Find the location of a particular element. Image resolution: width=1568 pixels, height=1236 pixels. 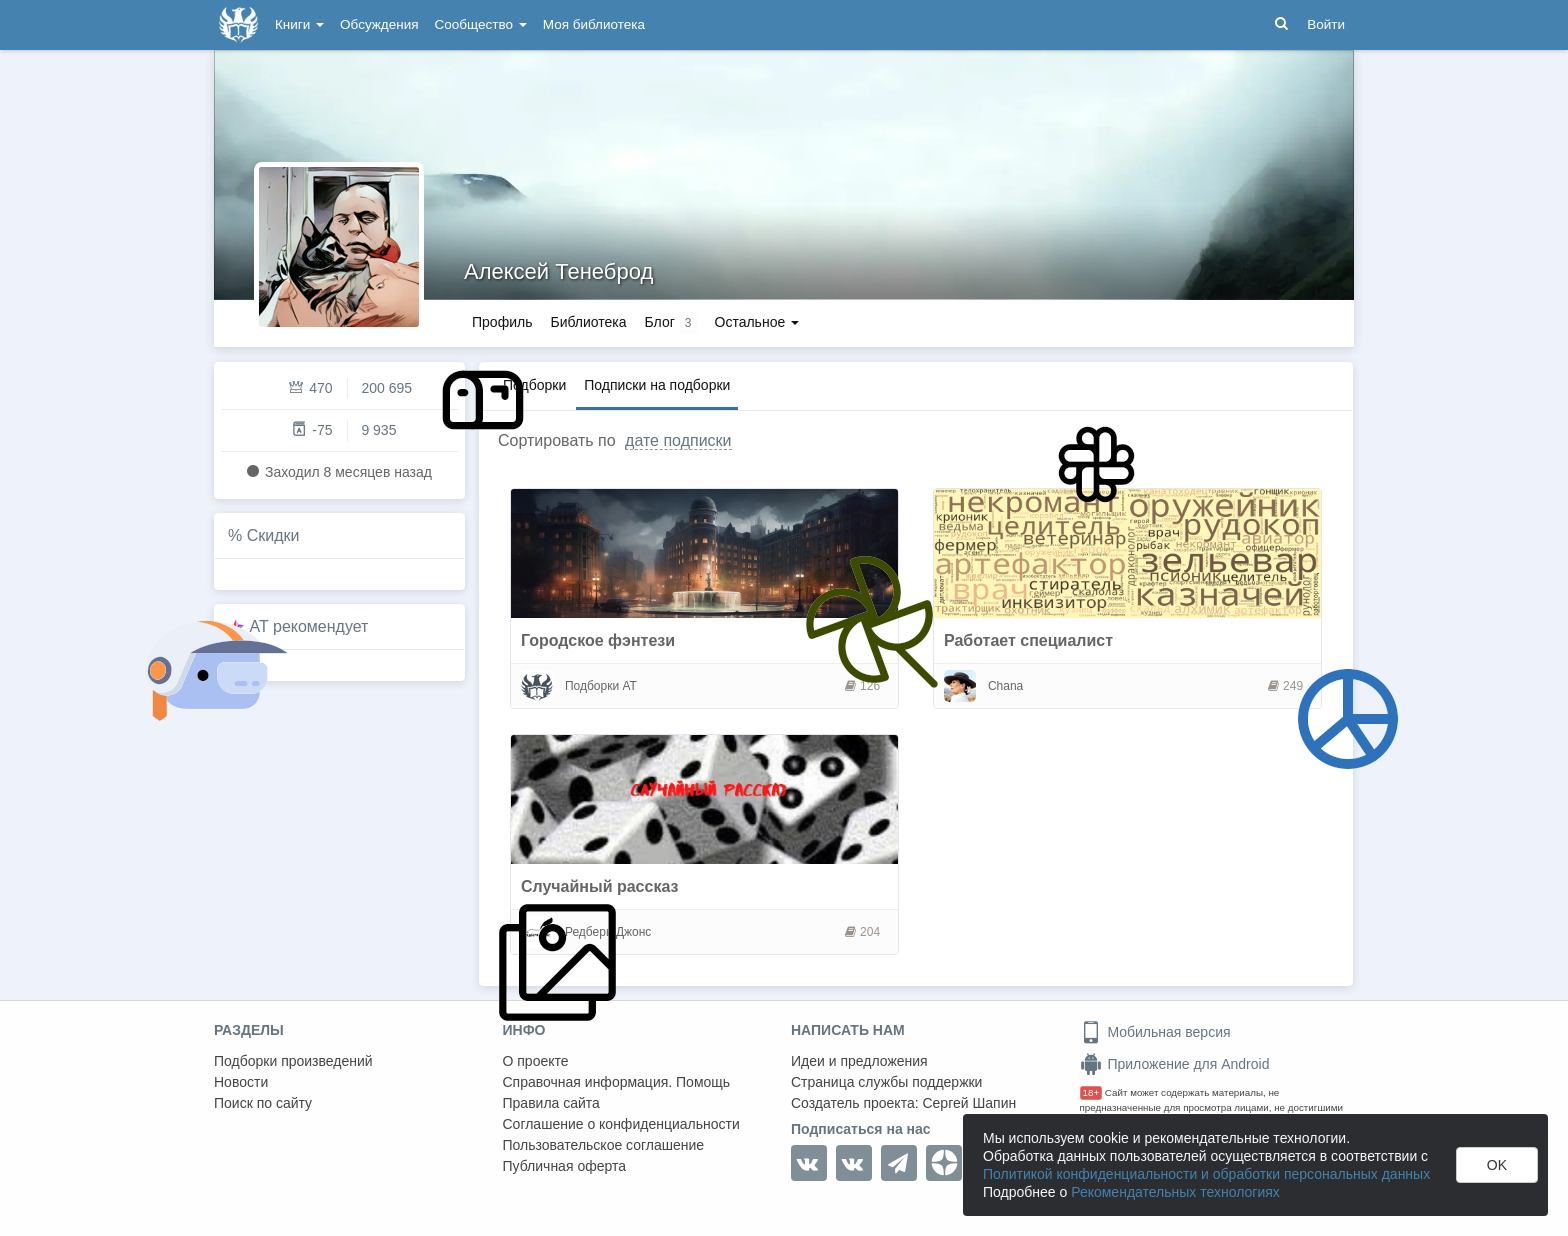

view photo gallery is located at coordinates (557, 962).